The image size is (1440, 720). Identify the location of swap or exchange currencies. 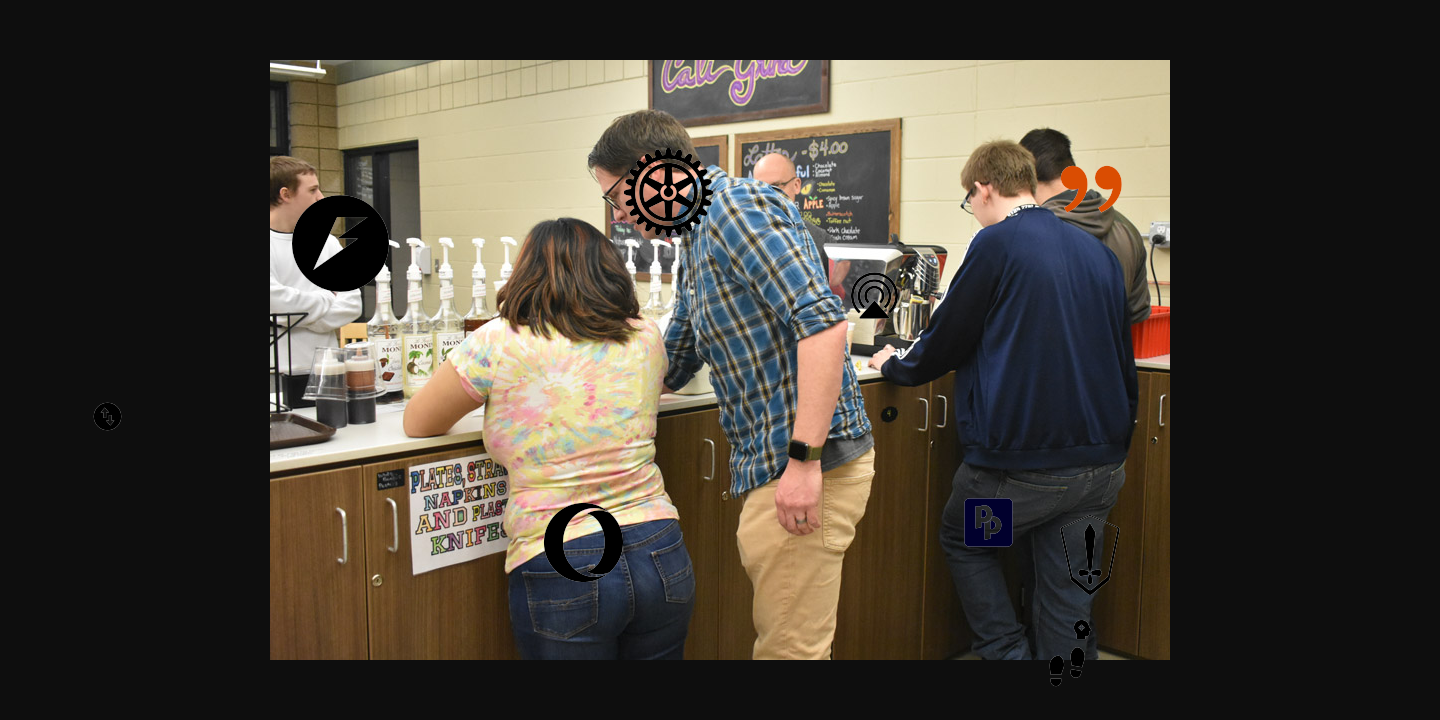
(107, 416).